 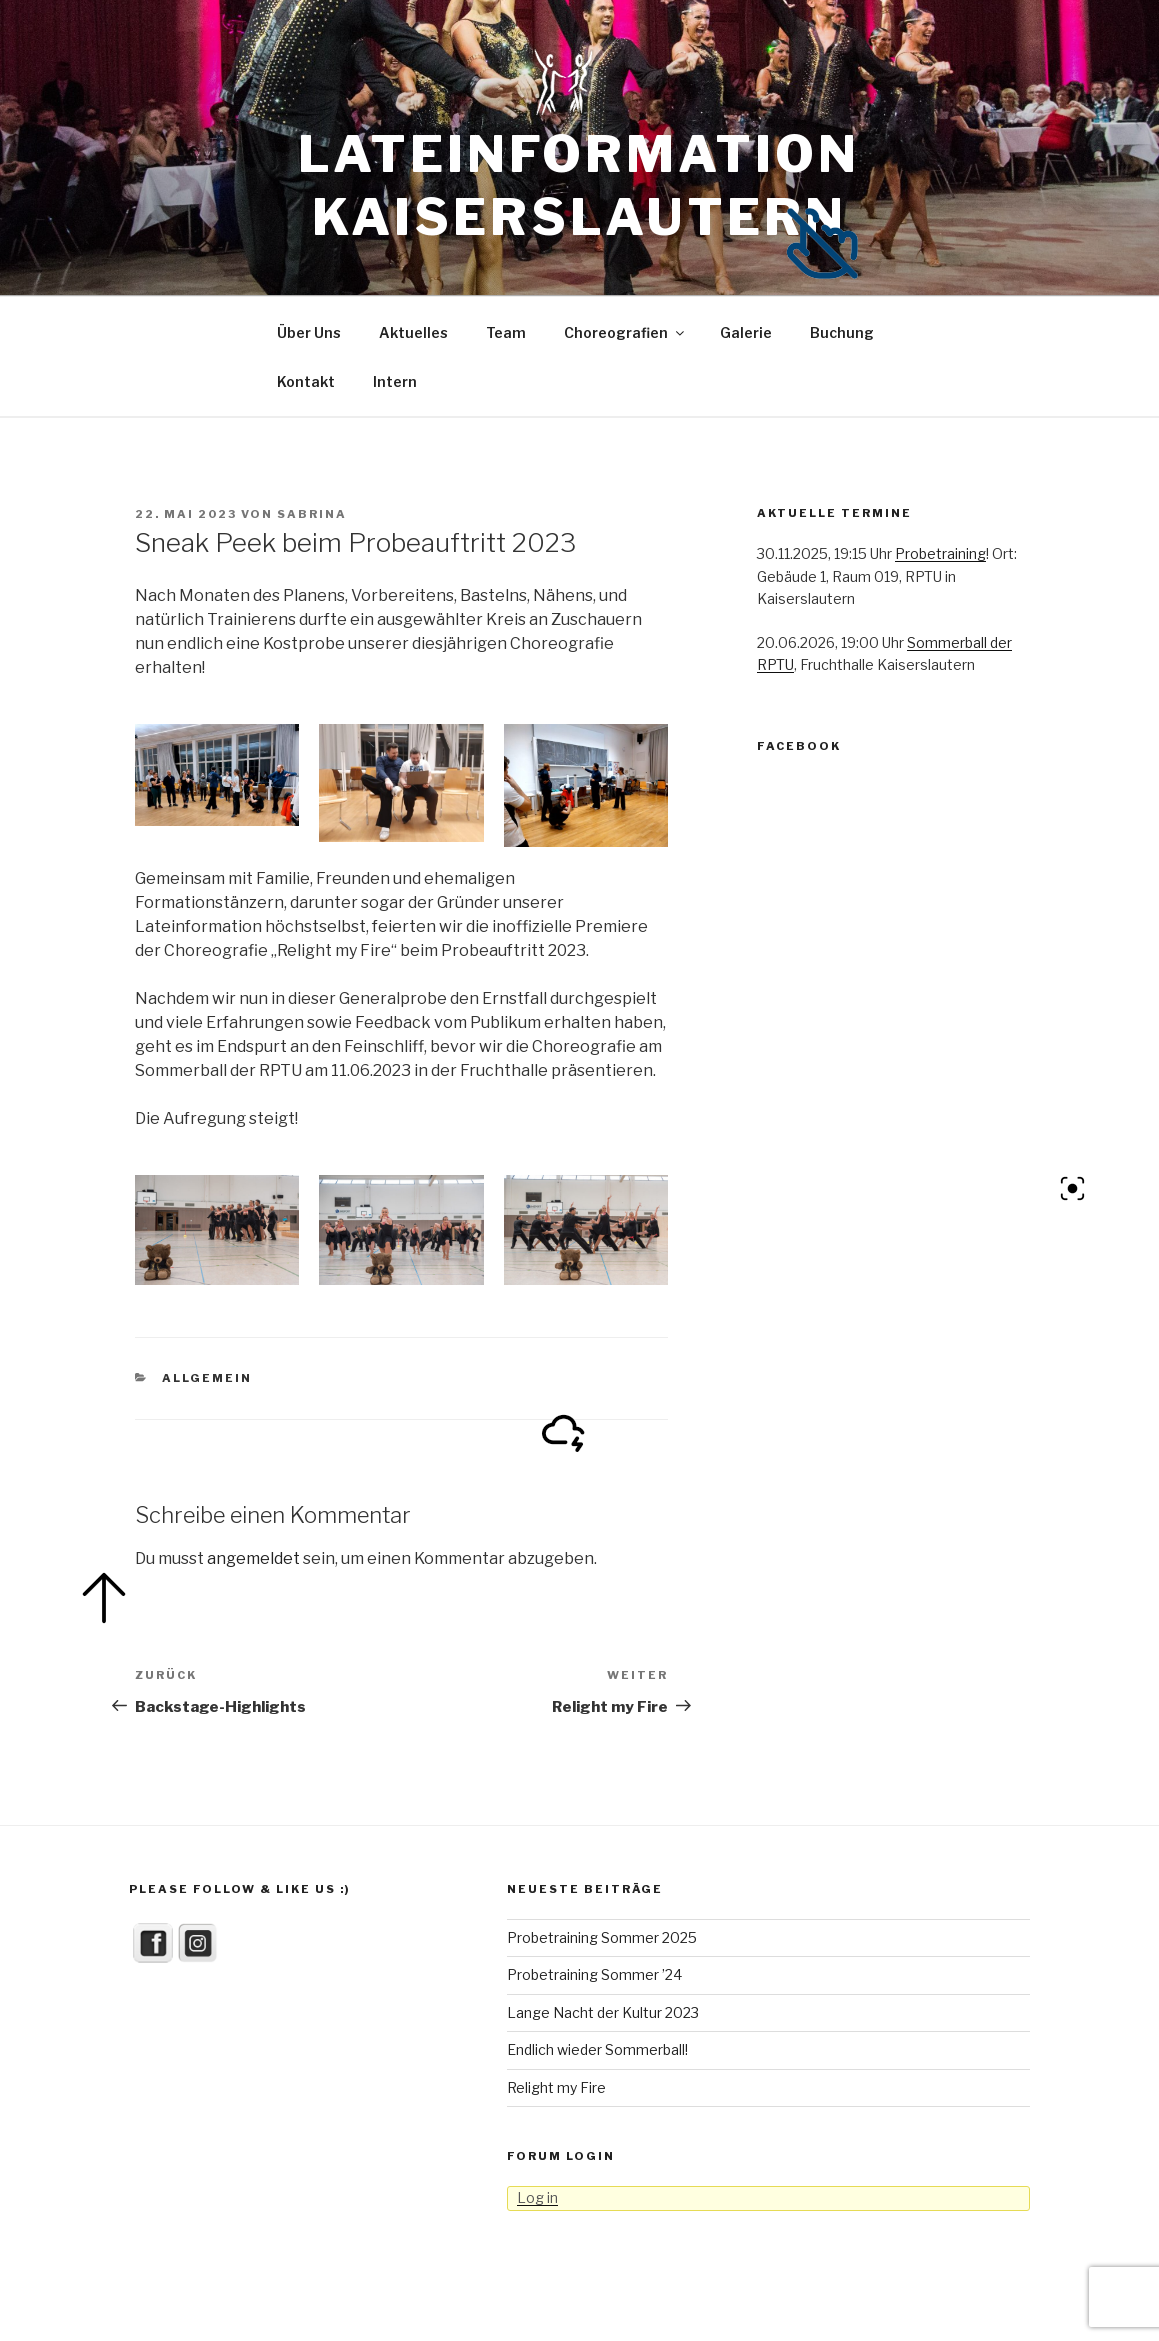 I want to click on disable touch or pointer input, so click(x=822, y=243).